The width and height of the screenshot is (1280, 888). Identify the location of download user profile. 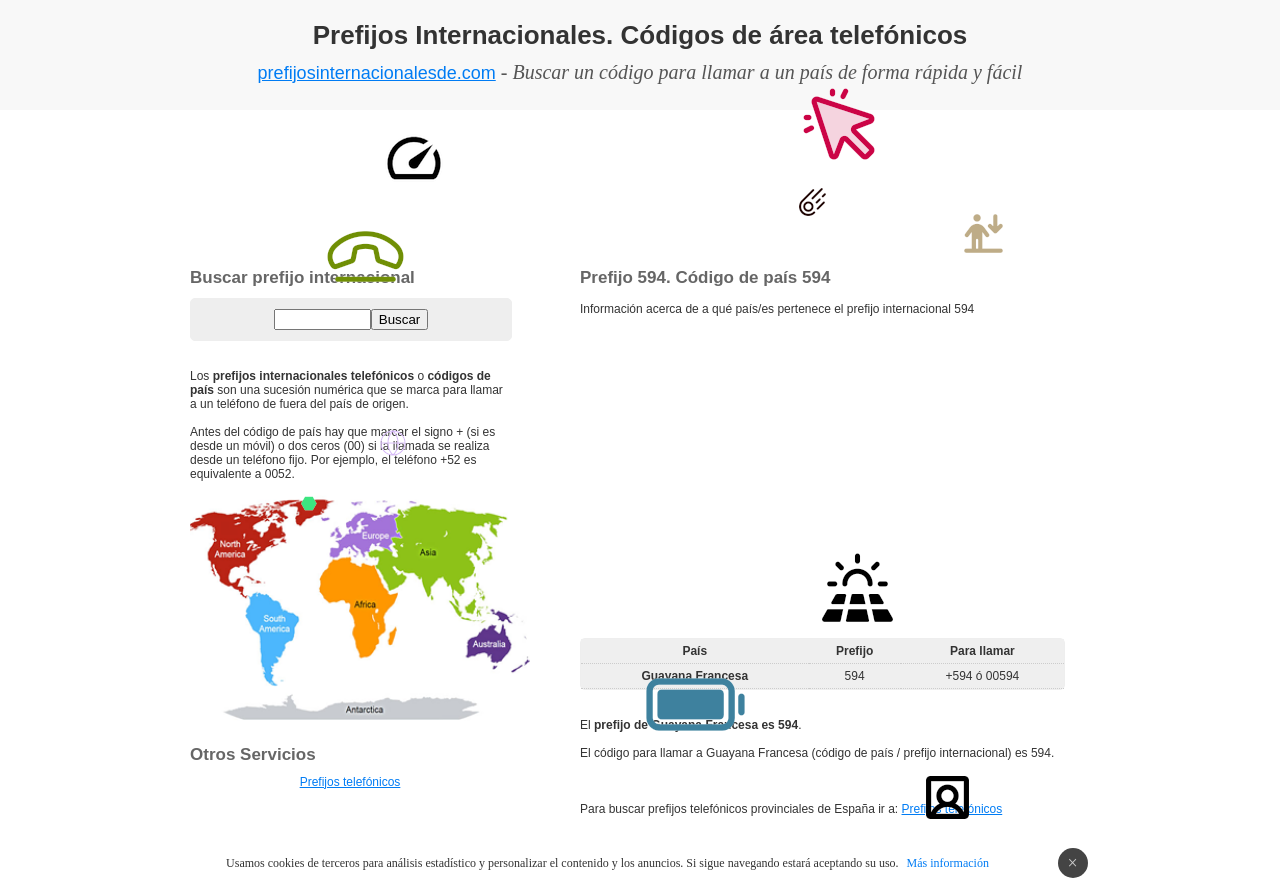
(983, 233).